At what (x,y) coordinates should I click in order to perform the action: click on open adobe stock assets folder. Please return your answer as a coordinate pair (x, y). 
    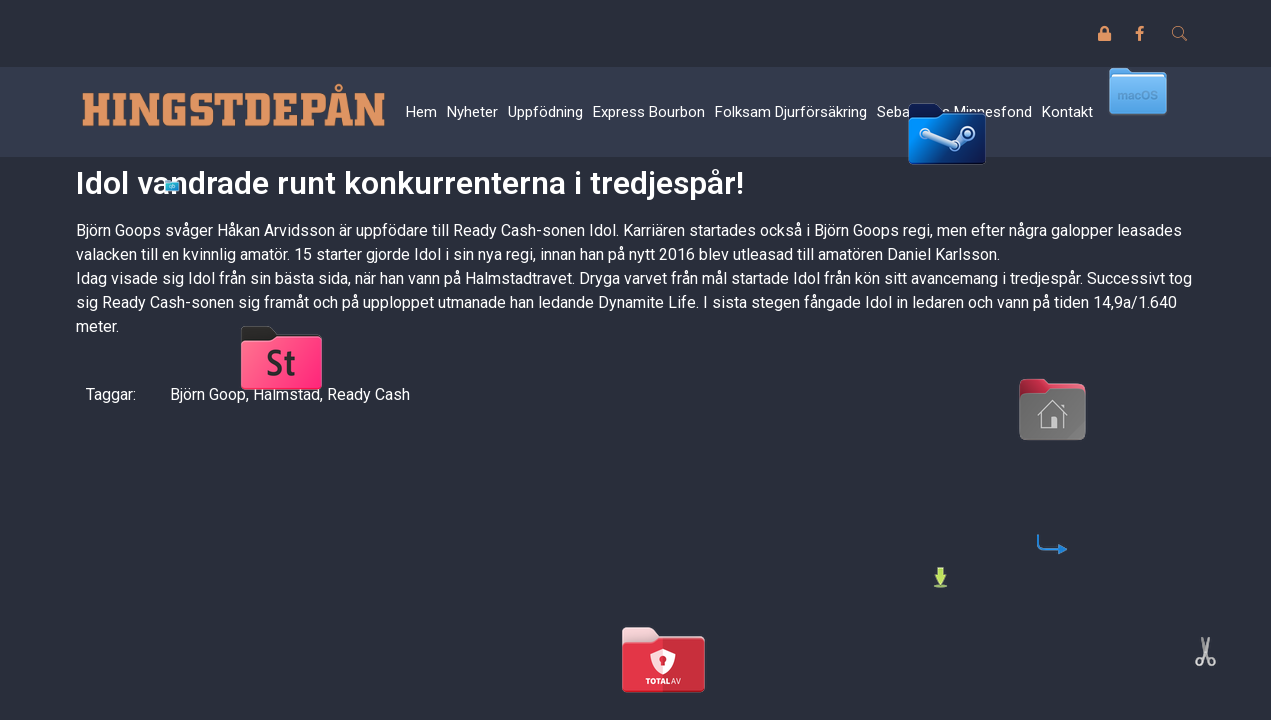
    Looking at the image, I should click on (281, 360).